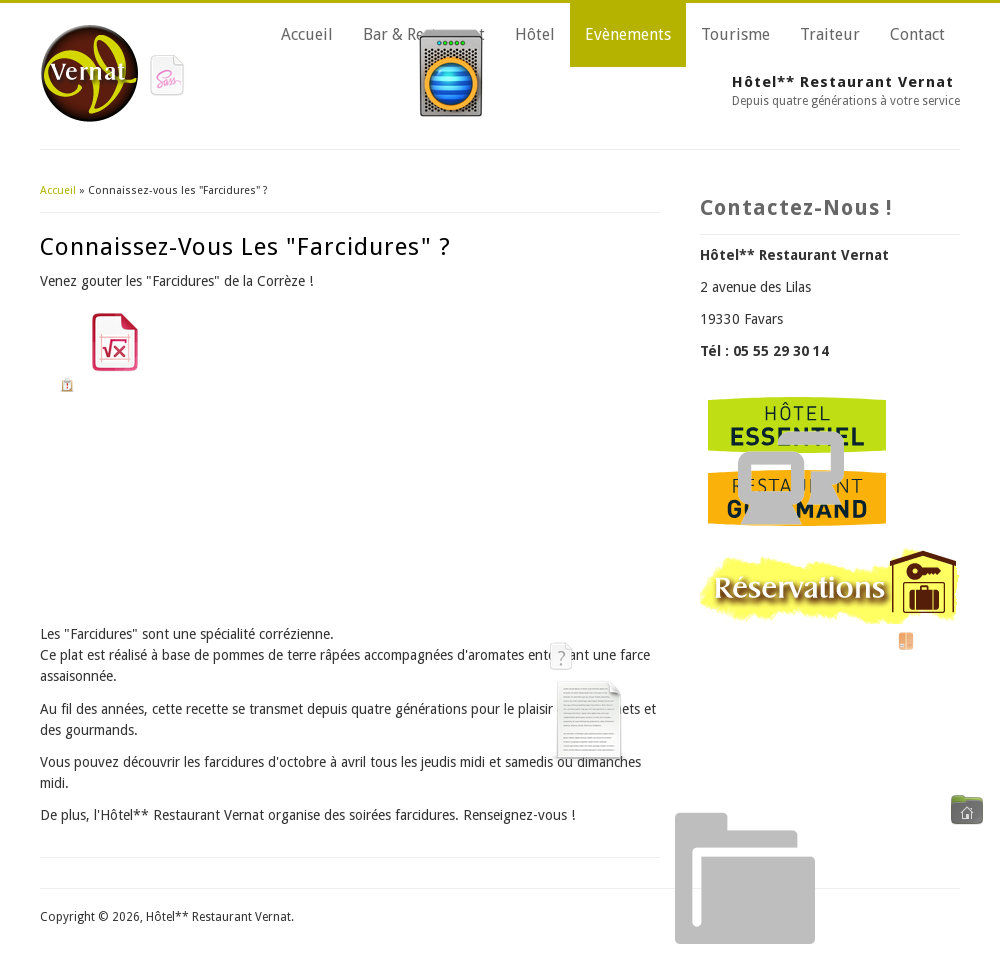 The height and width of the screenshot is (963, 1000). What do you see at coordinates (451, 73) in the screenshot?
I see `access RAID 0 storage configuration` at bounding box center [451, 73].